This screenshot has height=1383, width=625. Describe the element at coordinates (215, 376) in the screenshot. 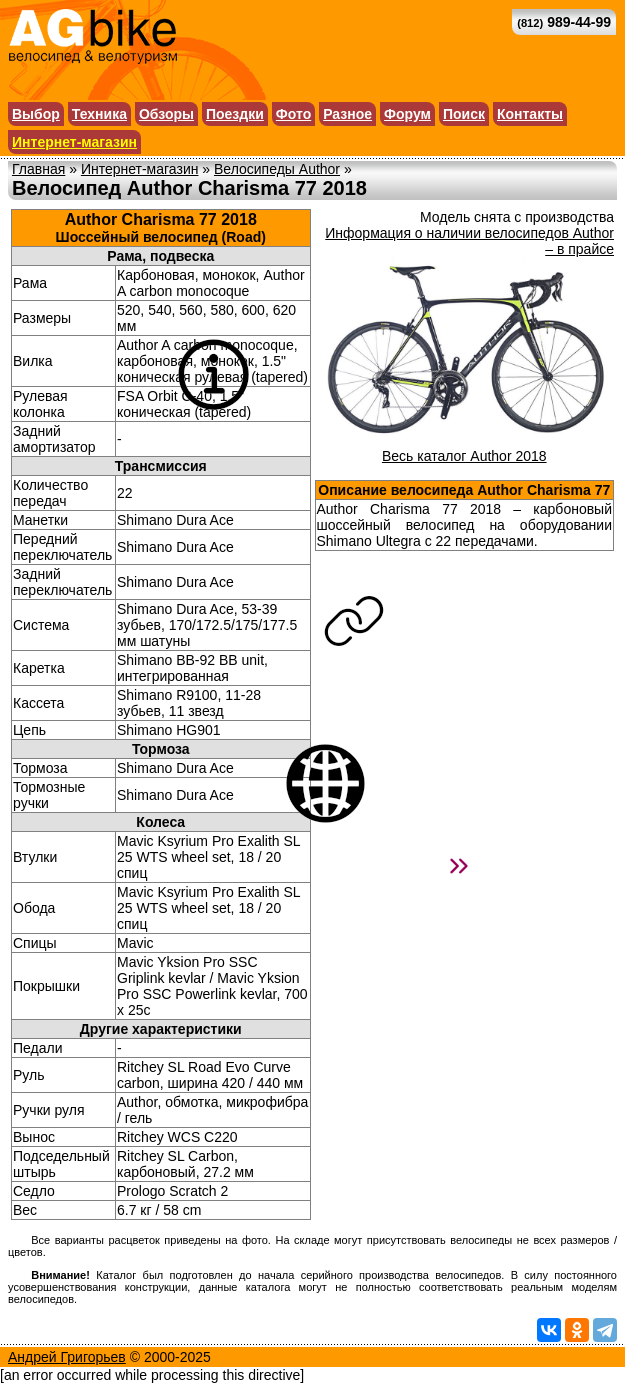

I see `view more information or details` at that location.